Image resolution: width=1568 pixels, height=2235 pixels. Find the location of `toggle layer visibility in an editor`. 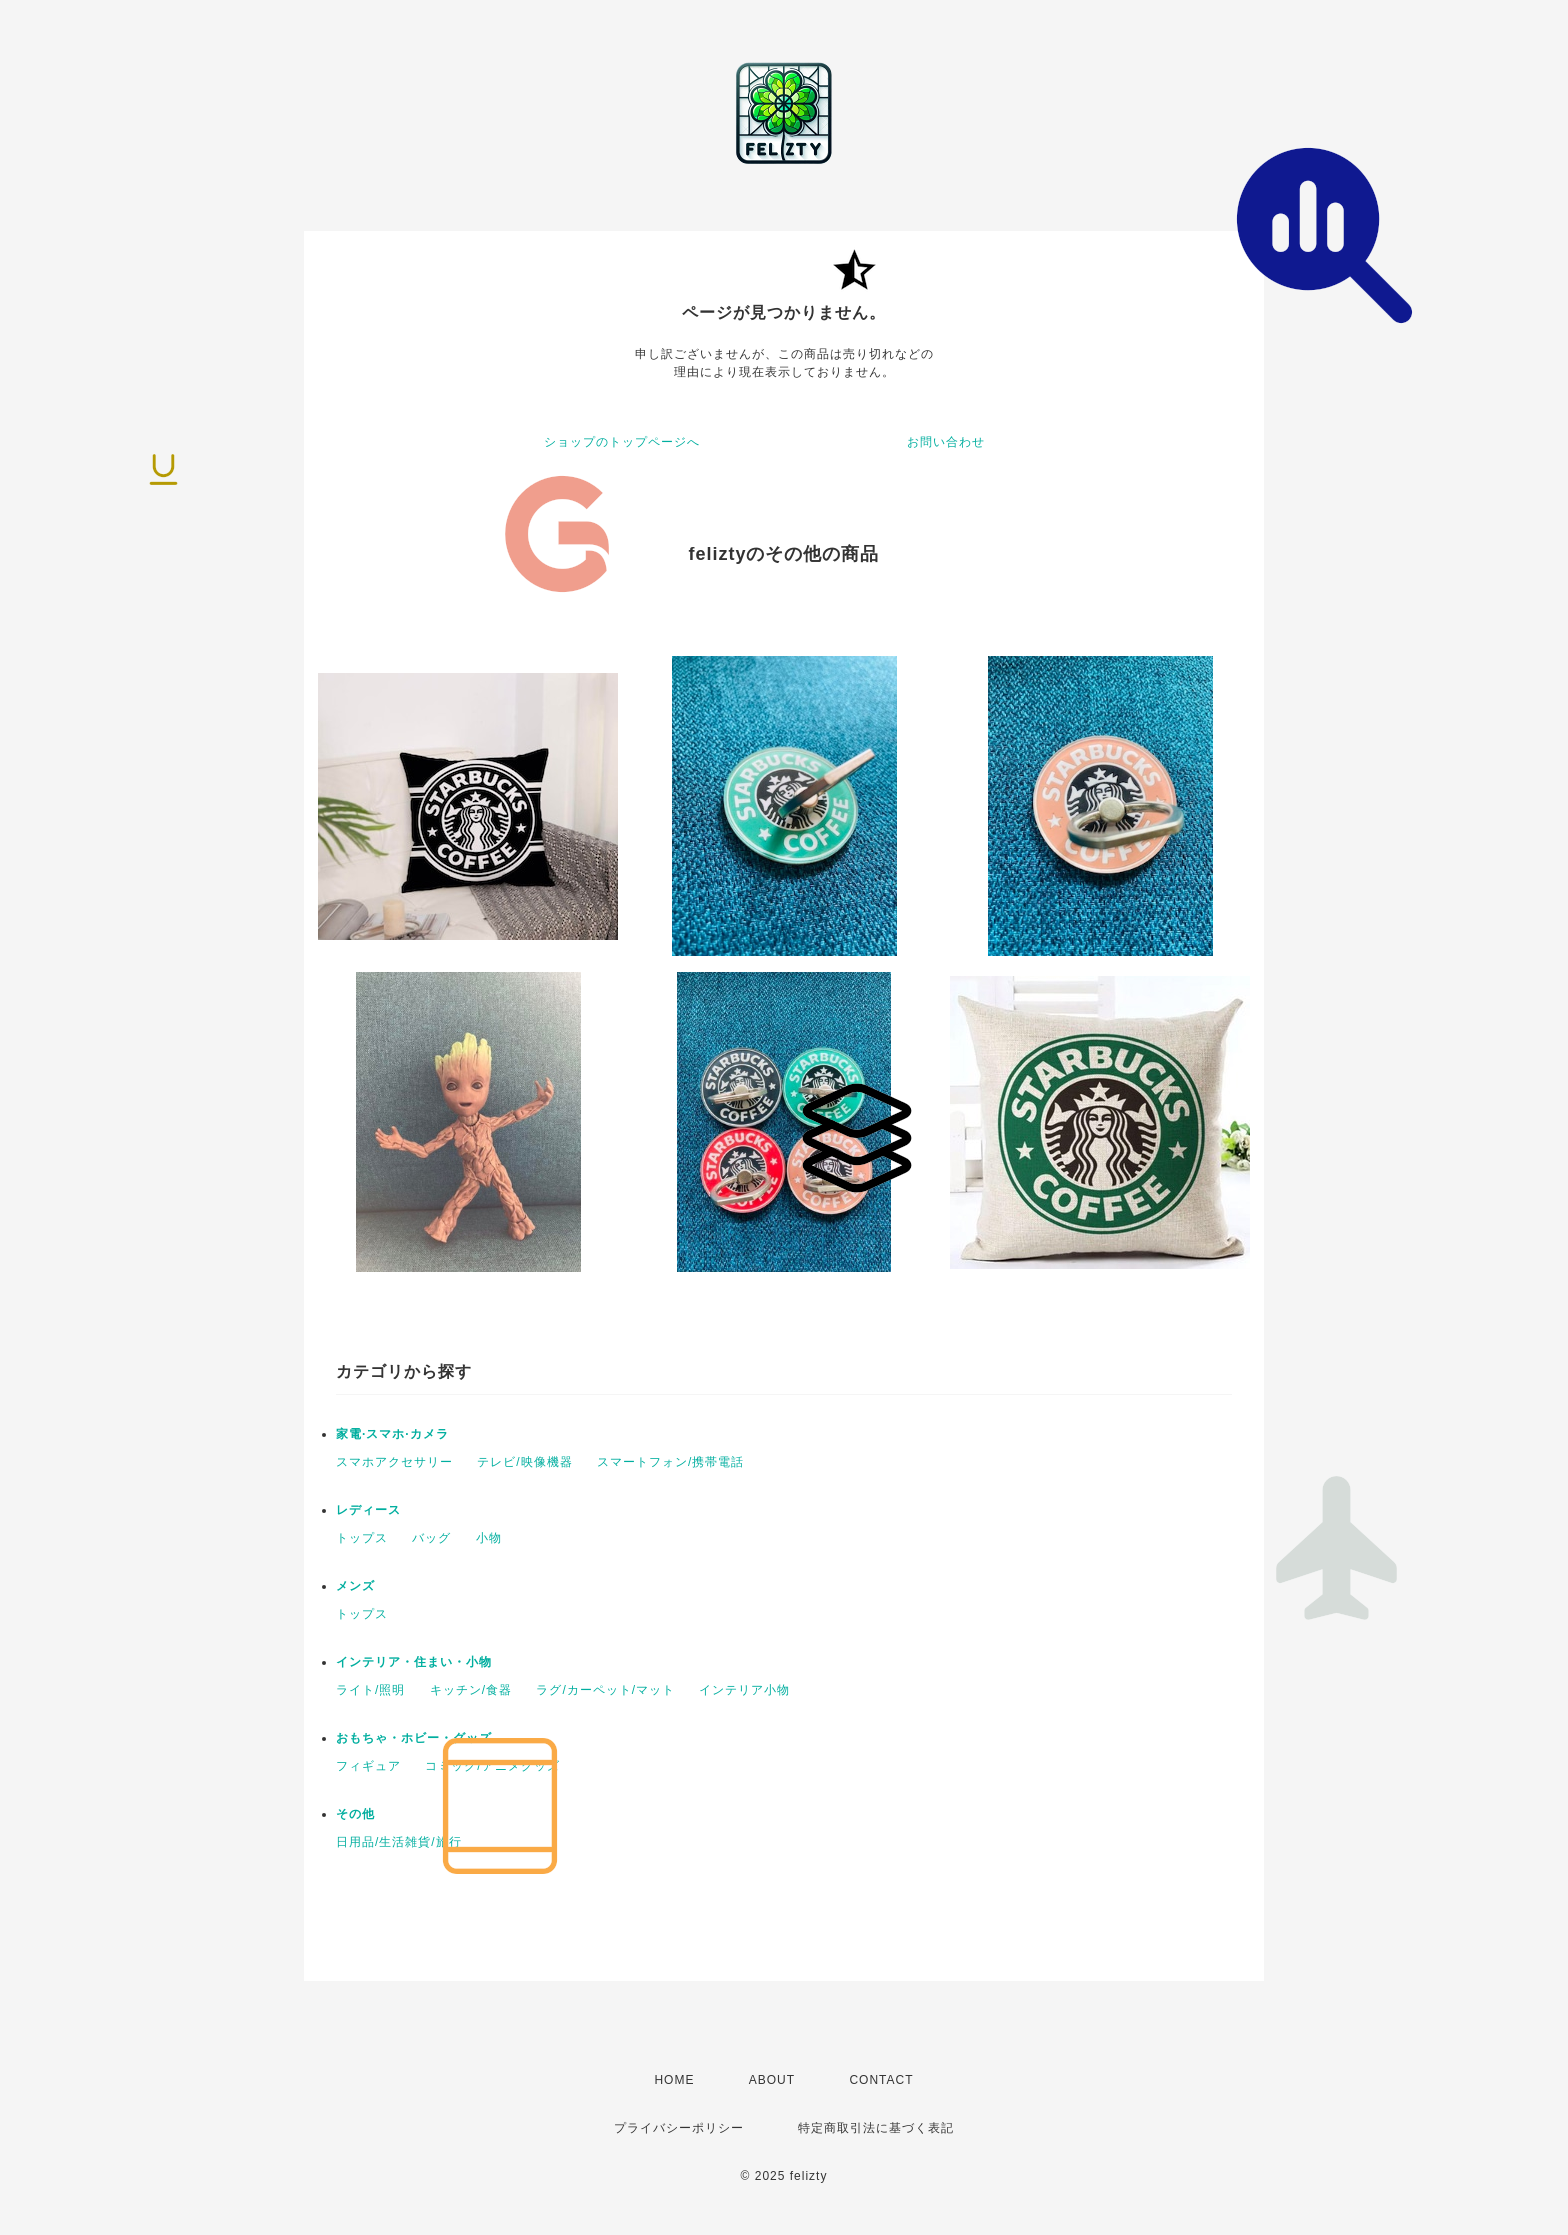

toggle layer visibility in an editor is located at coordinates (857, 1138).